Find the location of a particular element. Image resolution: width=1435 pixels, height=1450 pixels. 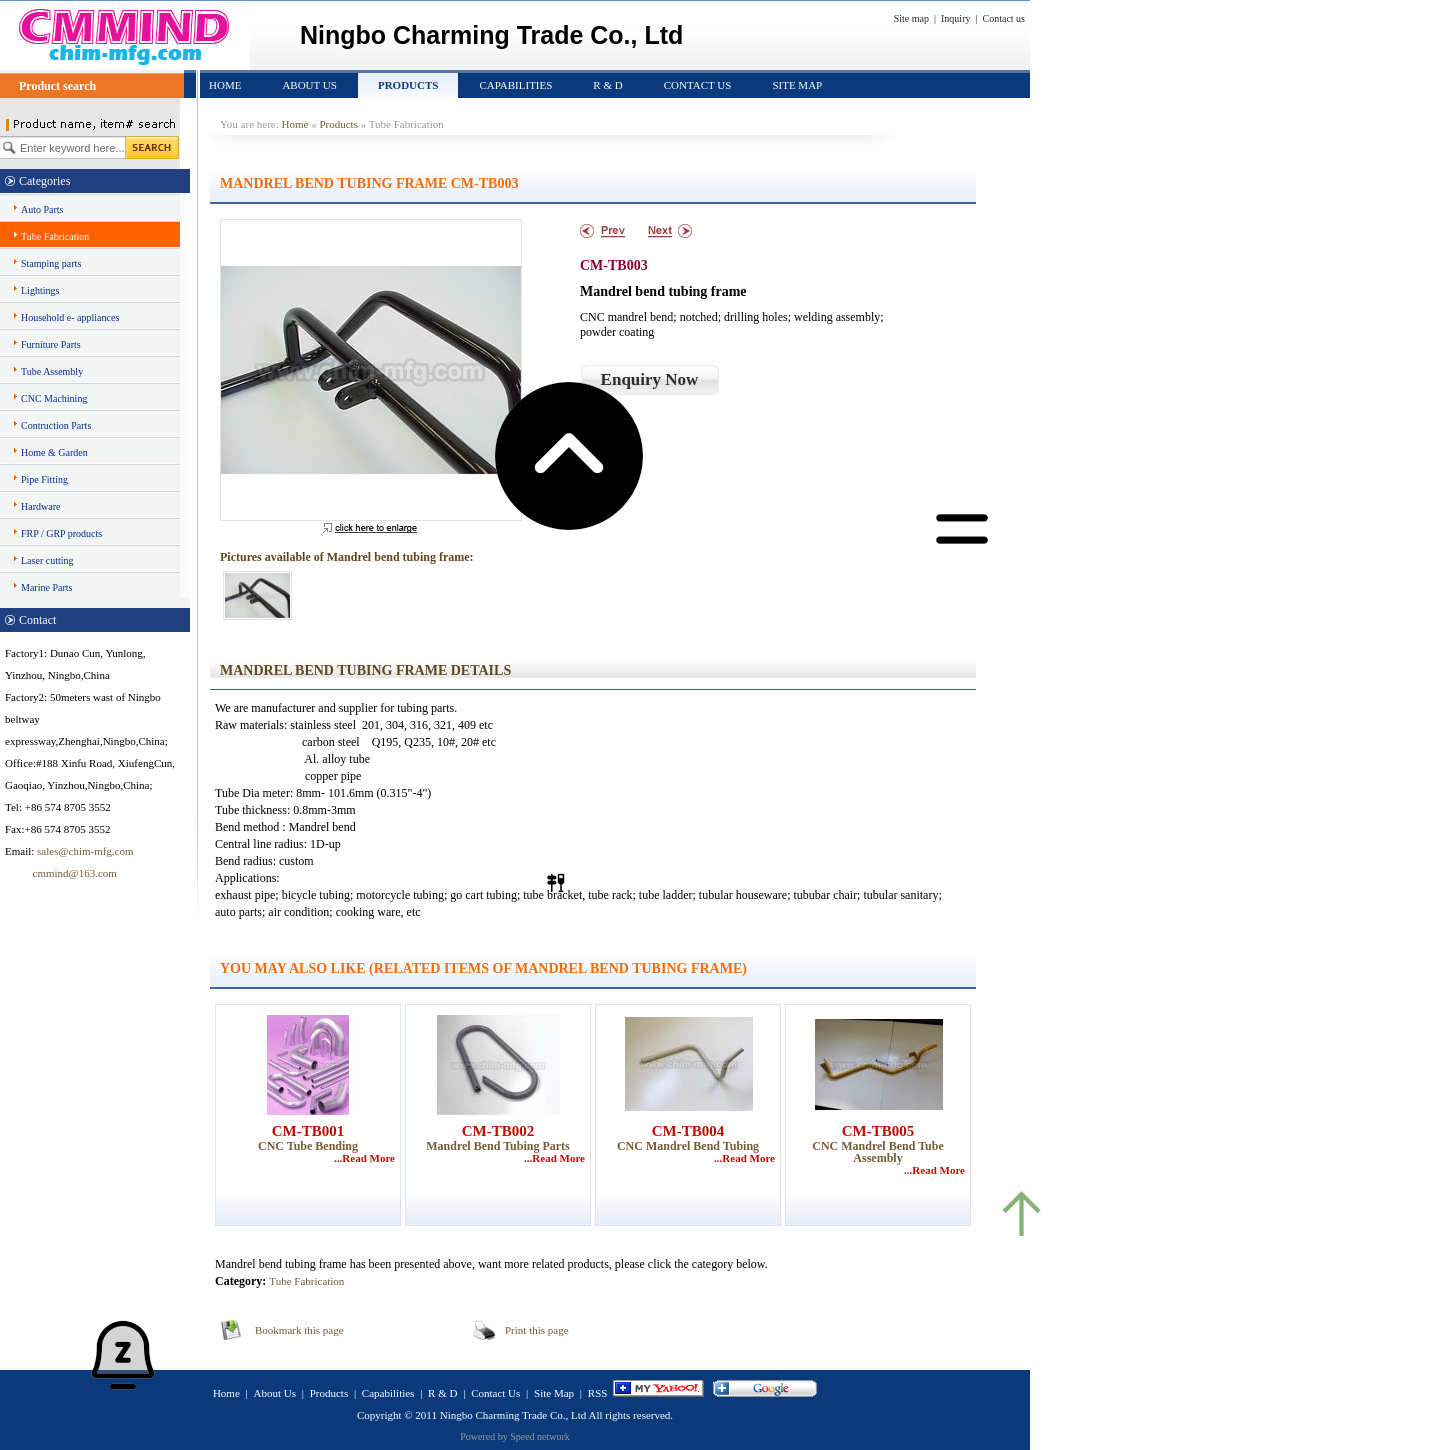

mute notifications while sleeping is located at coordinates (123, 1355).